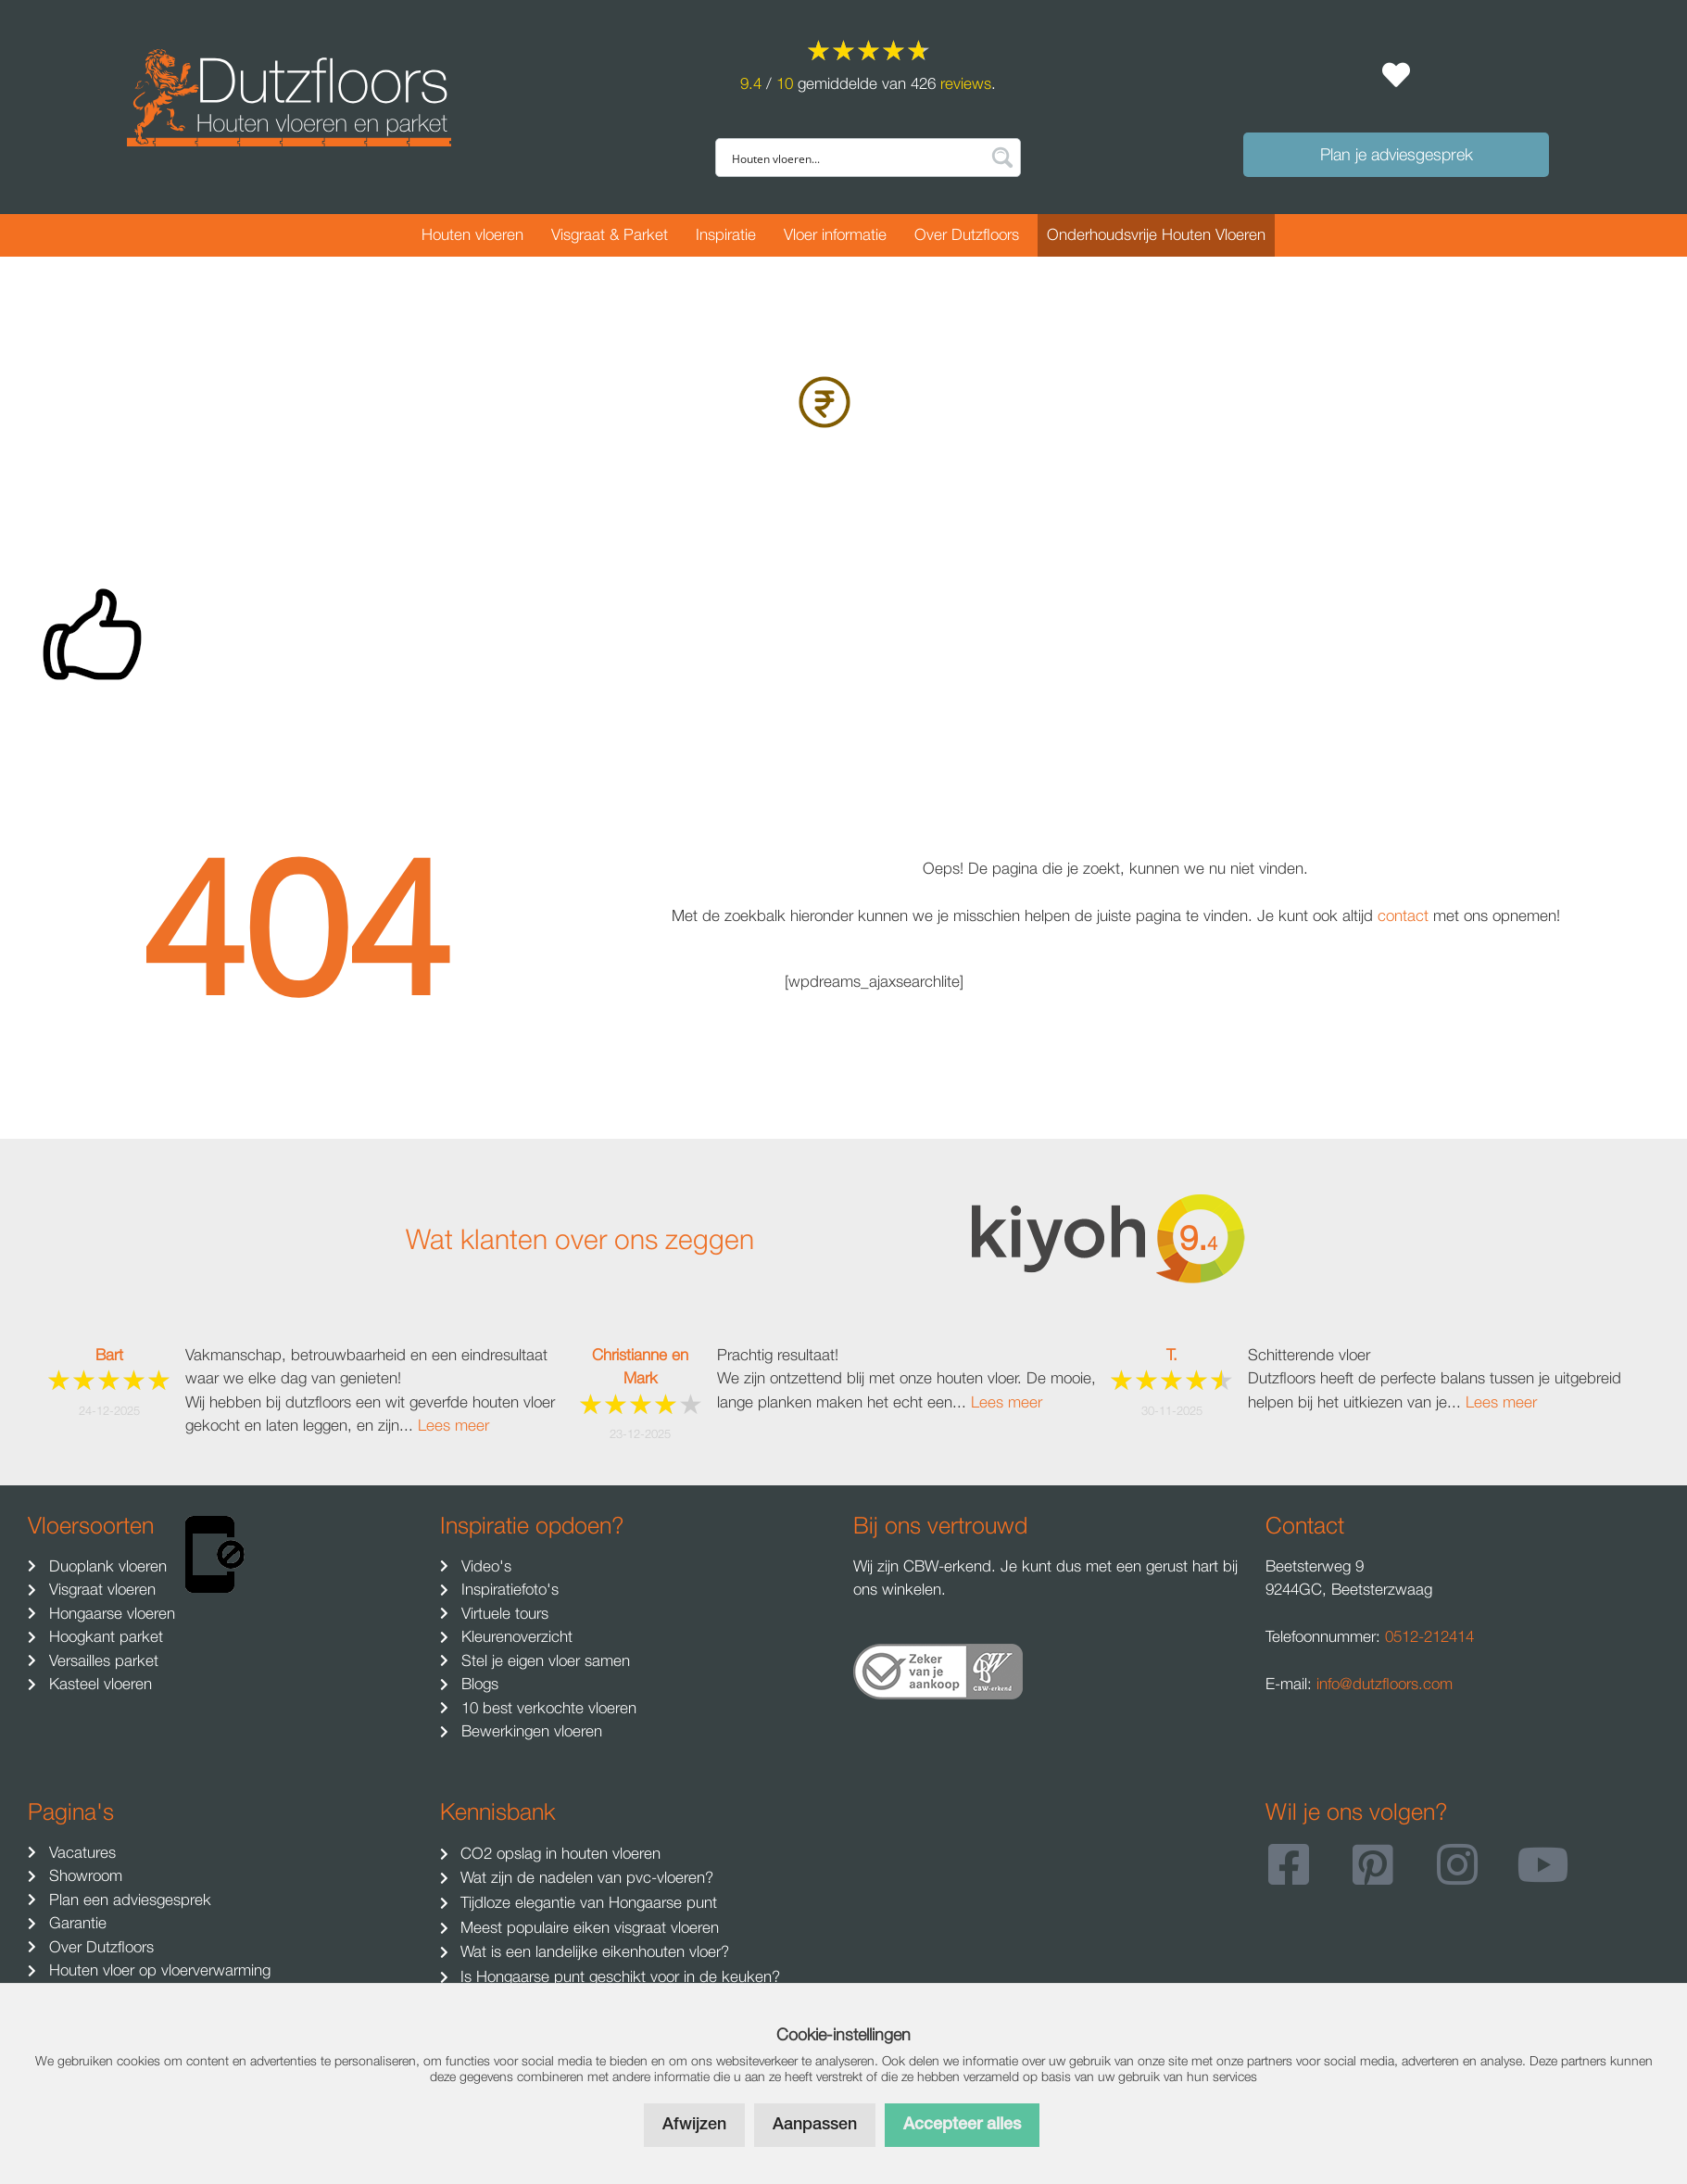  Describe the element at coordinates (209, 1554) in the screenshot. I see `block or restrict an app` at that location.